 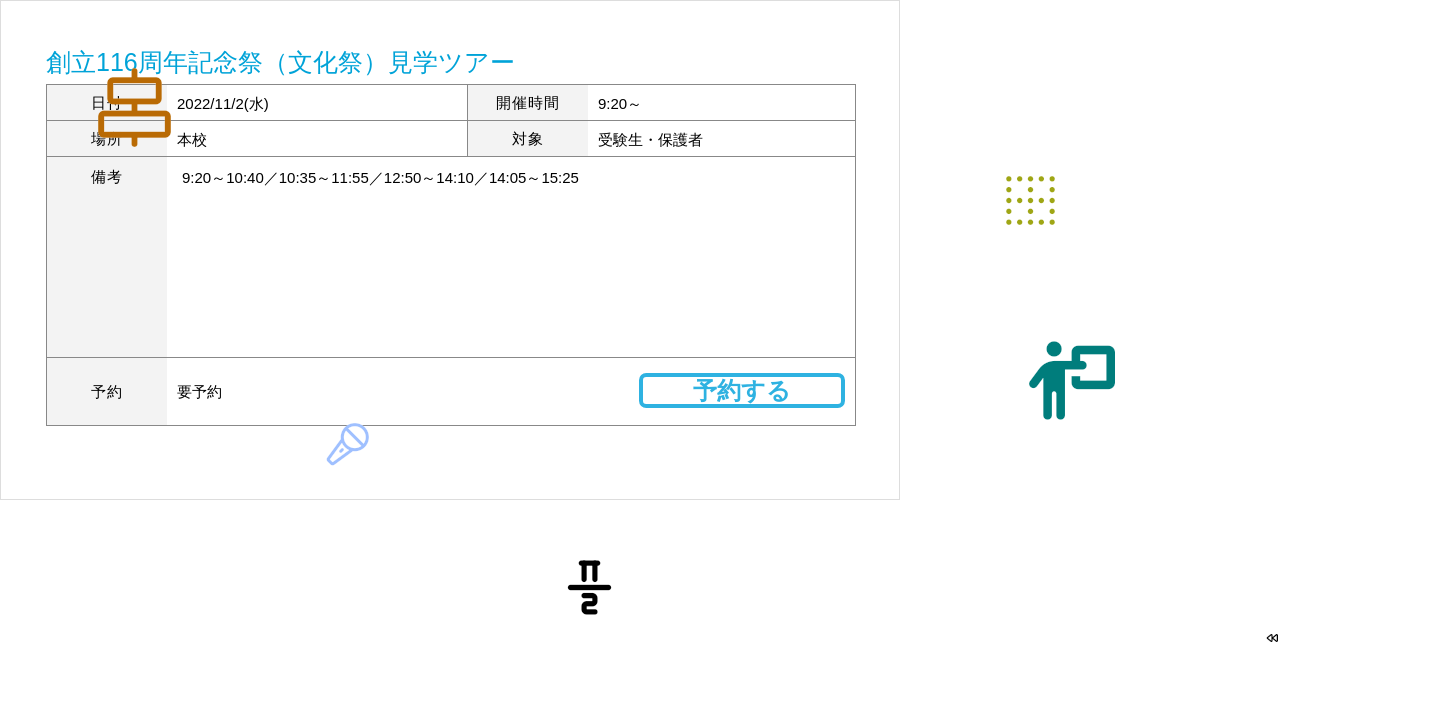 I want to click on remove all borders from selected element, so click(x=1030, y=200).